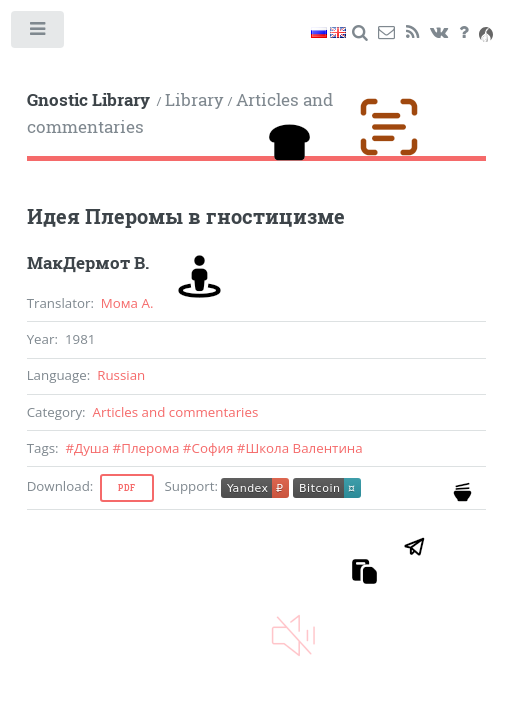  Describe the element at coordinates (462, 492) in the screenshot. I see `browse asian cuisine or noodle restaurants` at that location.